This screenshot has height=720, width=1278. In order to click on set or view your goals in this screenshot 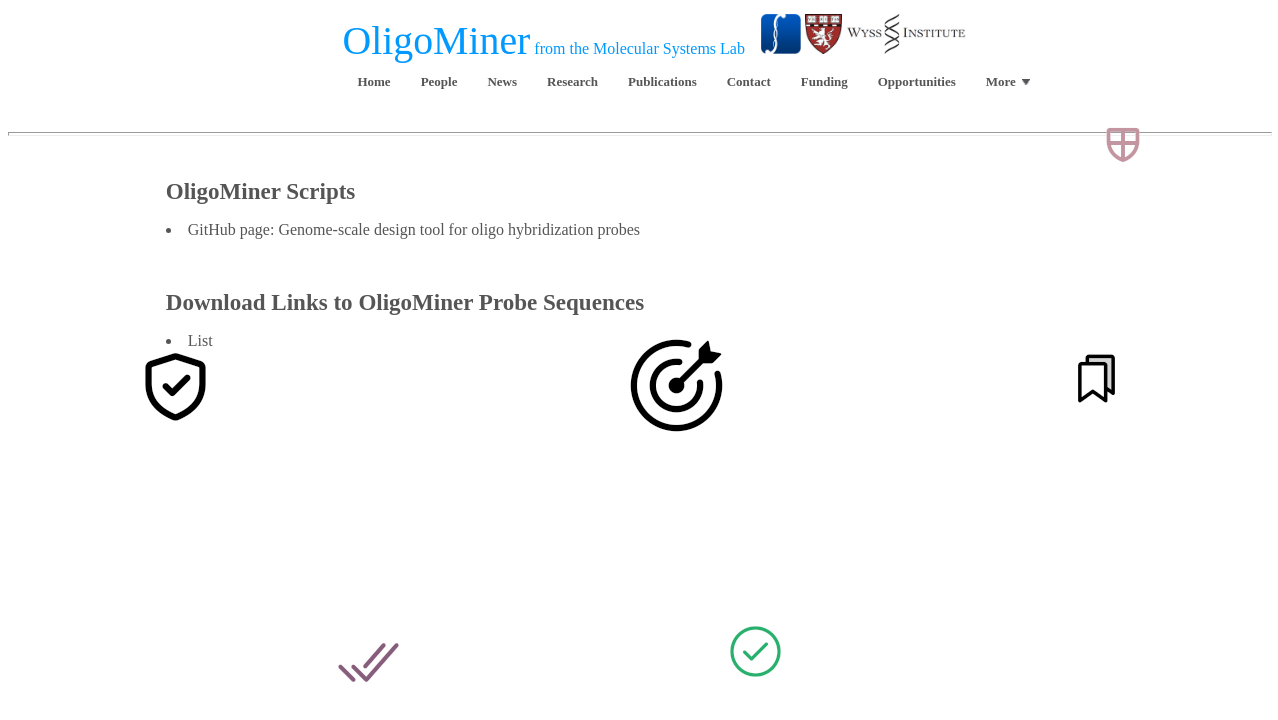, I will do `click(676, 385)`.